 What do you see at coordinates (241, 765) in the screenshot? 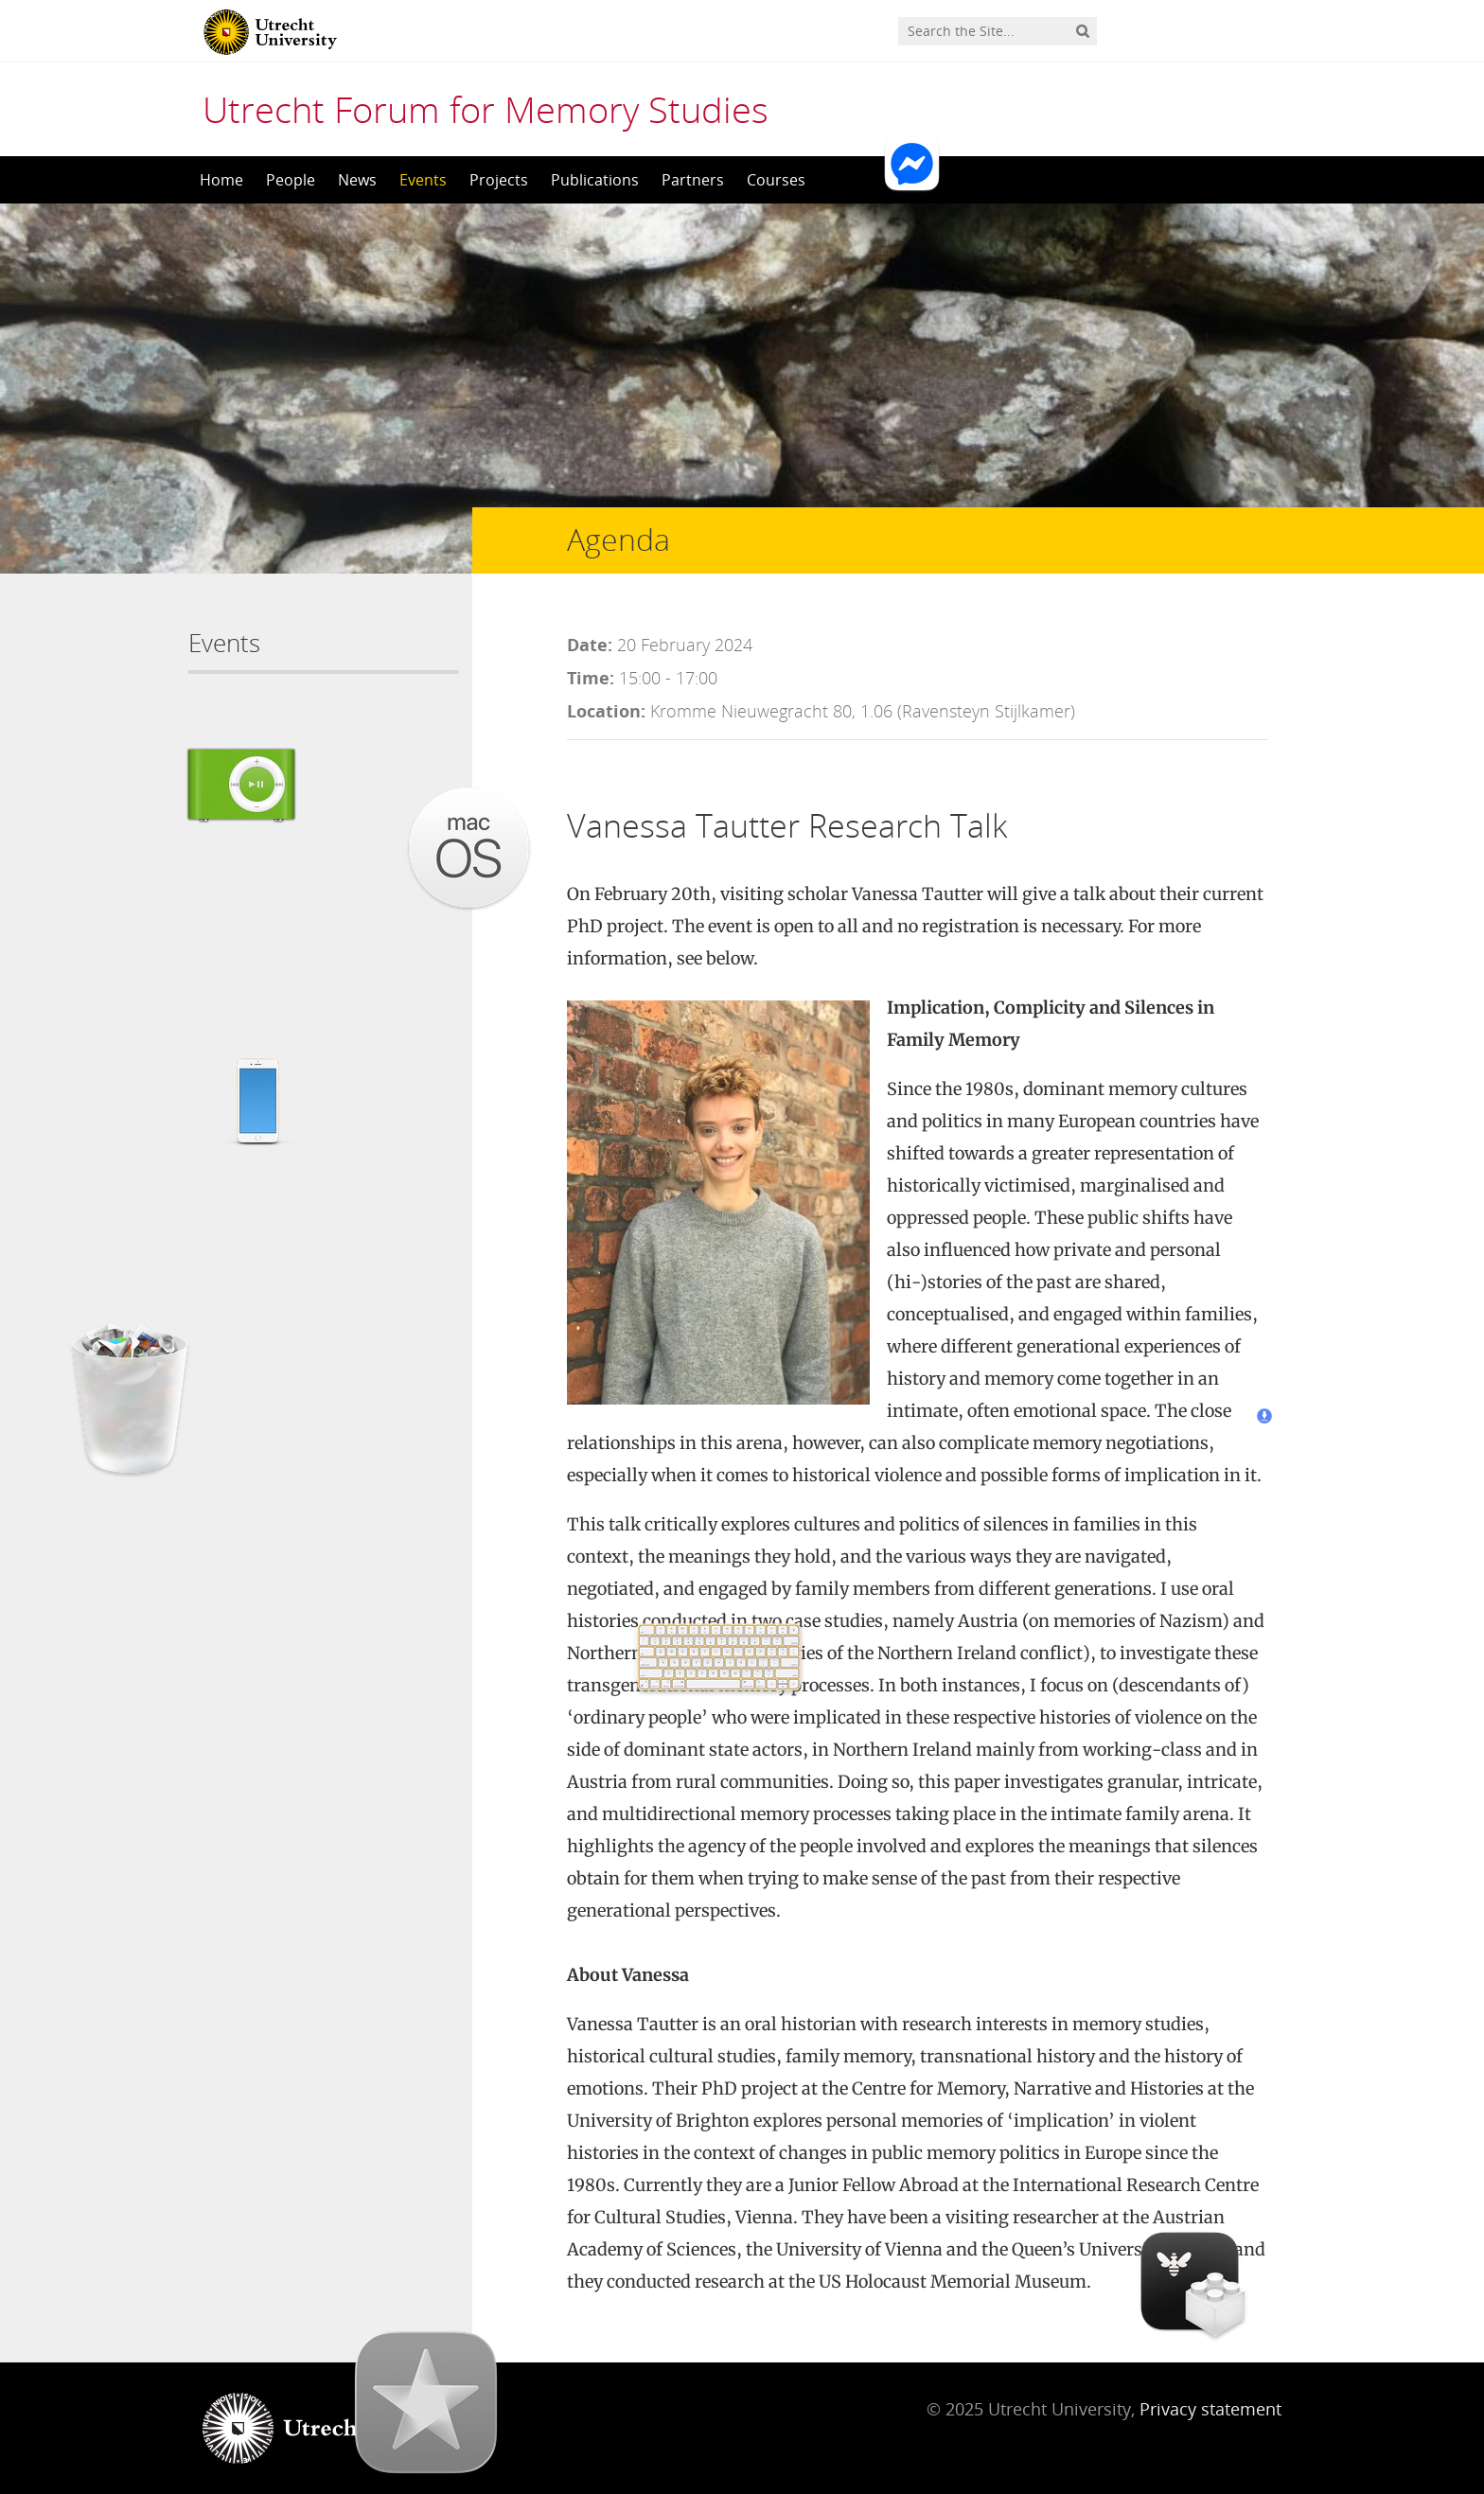
I see `iPod shuffle device indicator` at bounding box center [241, 765].